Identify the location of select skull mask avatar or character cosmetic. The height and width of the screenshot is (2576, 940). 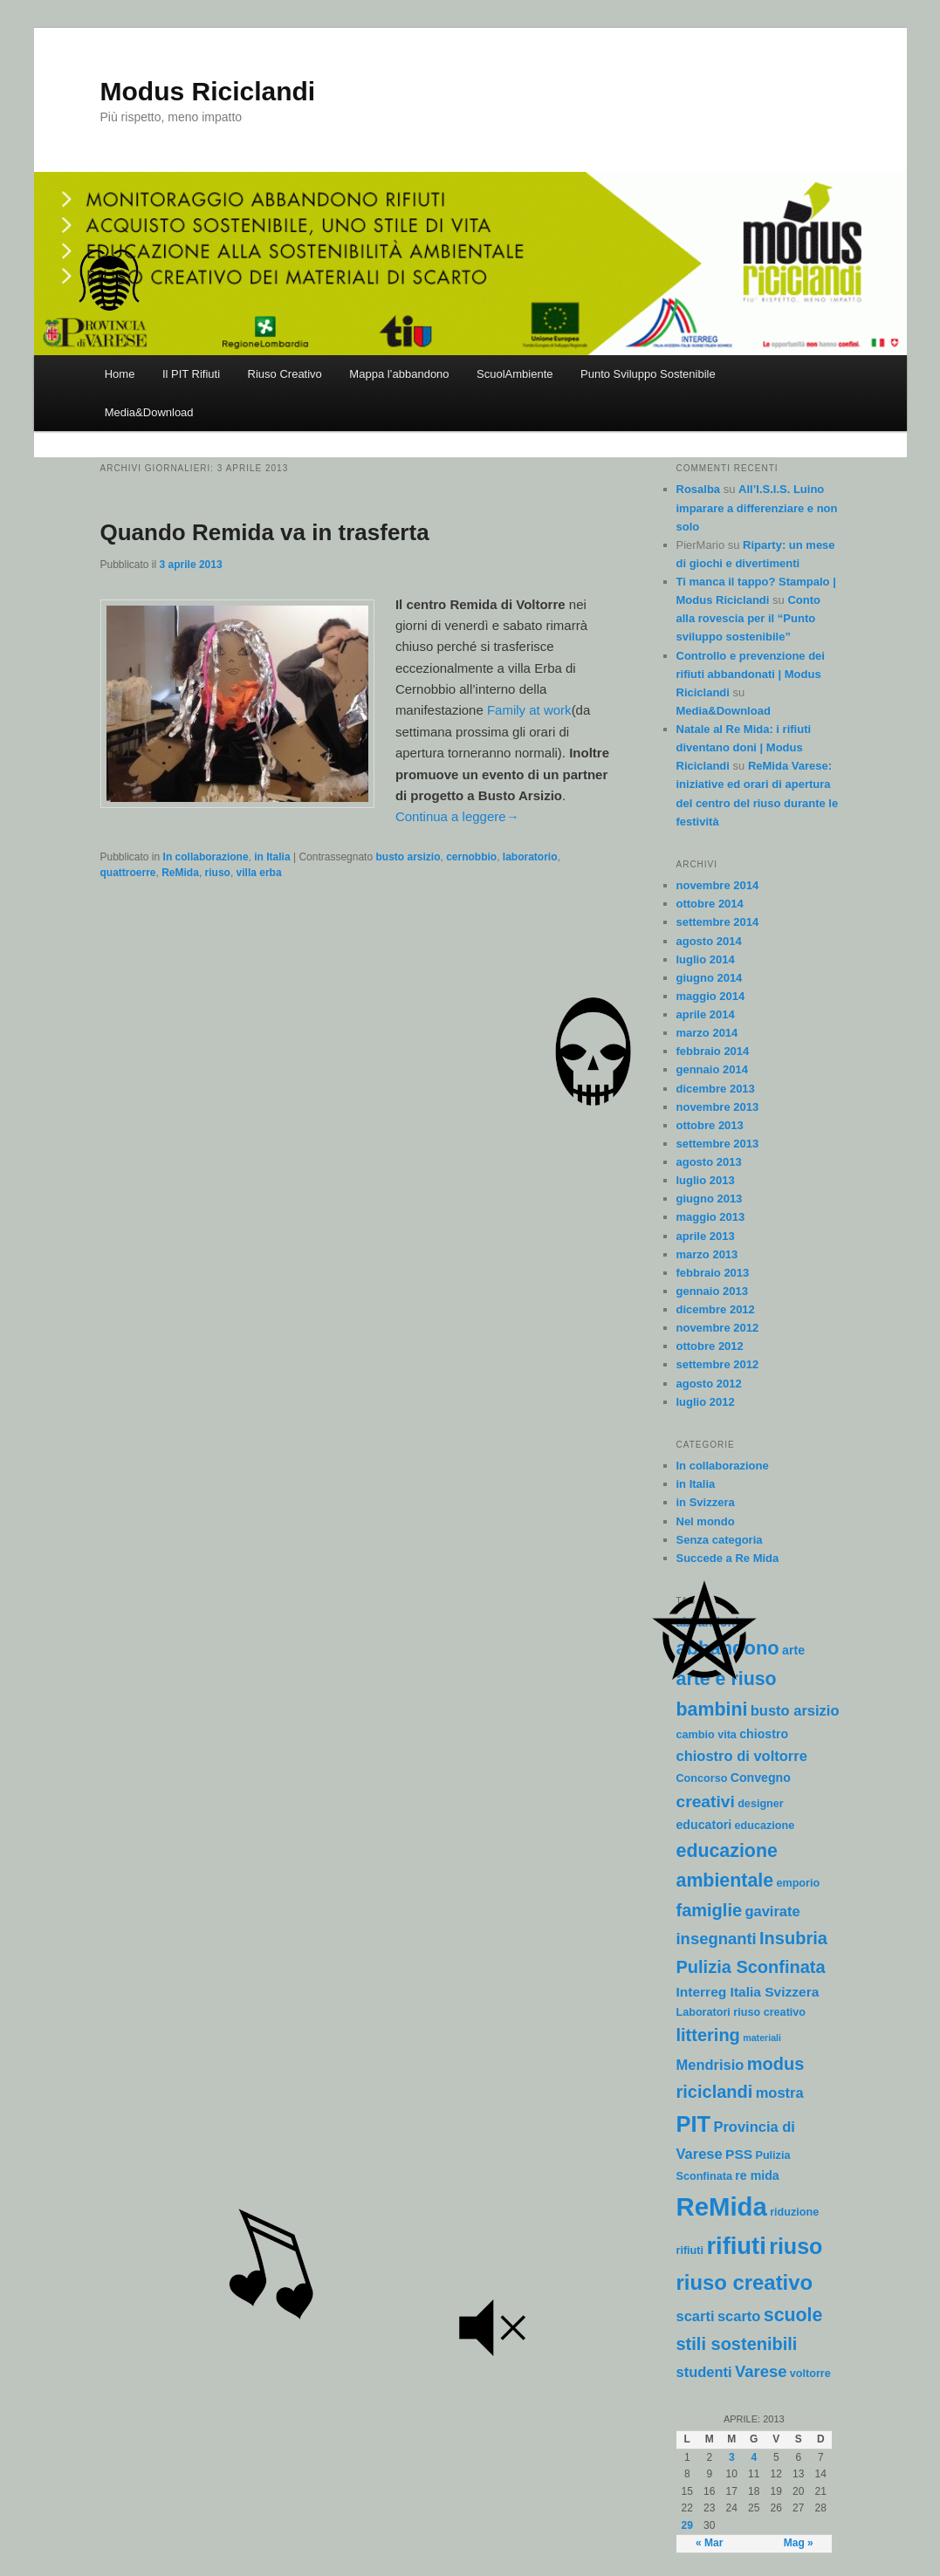
(593, 1052).